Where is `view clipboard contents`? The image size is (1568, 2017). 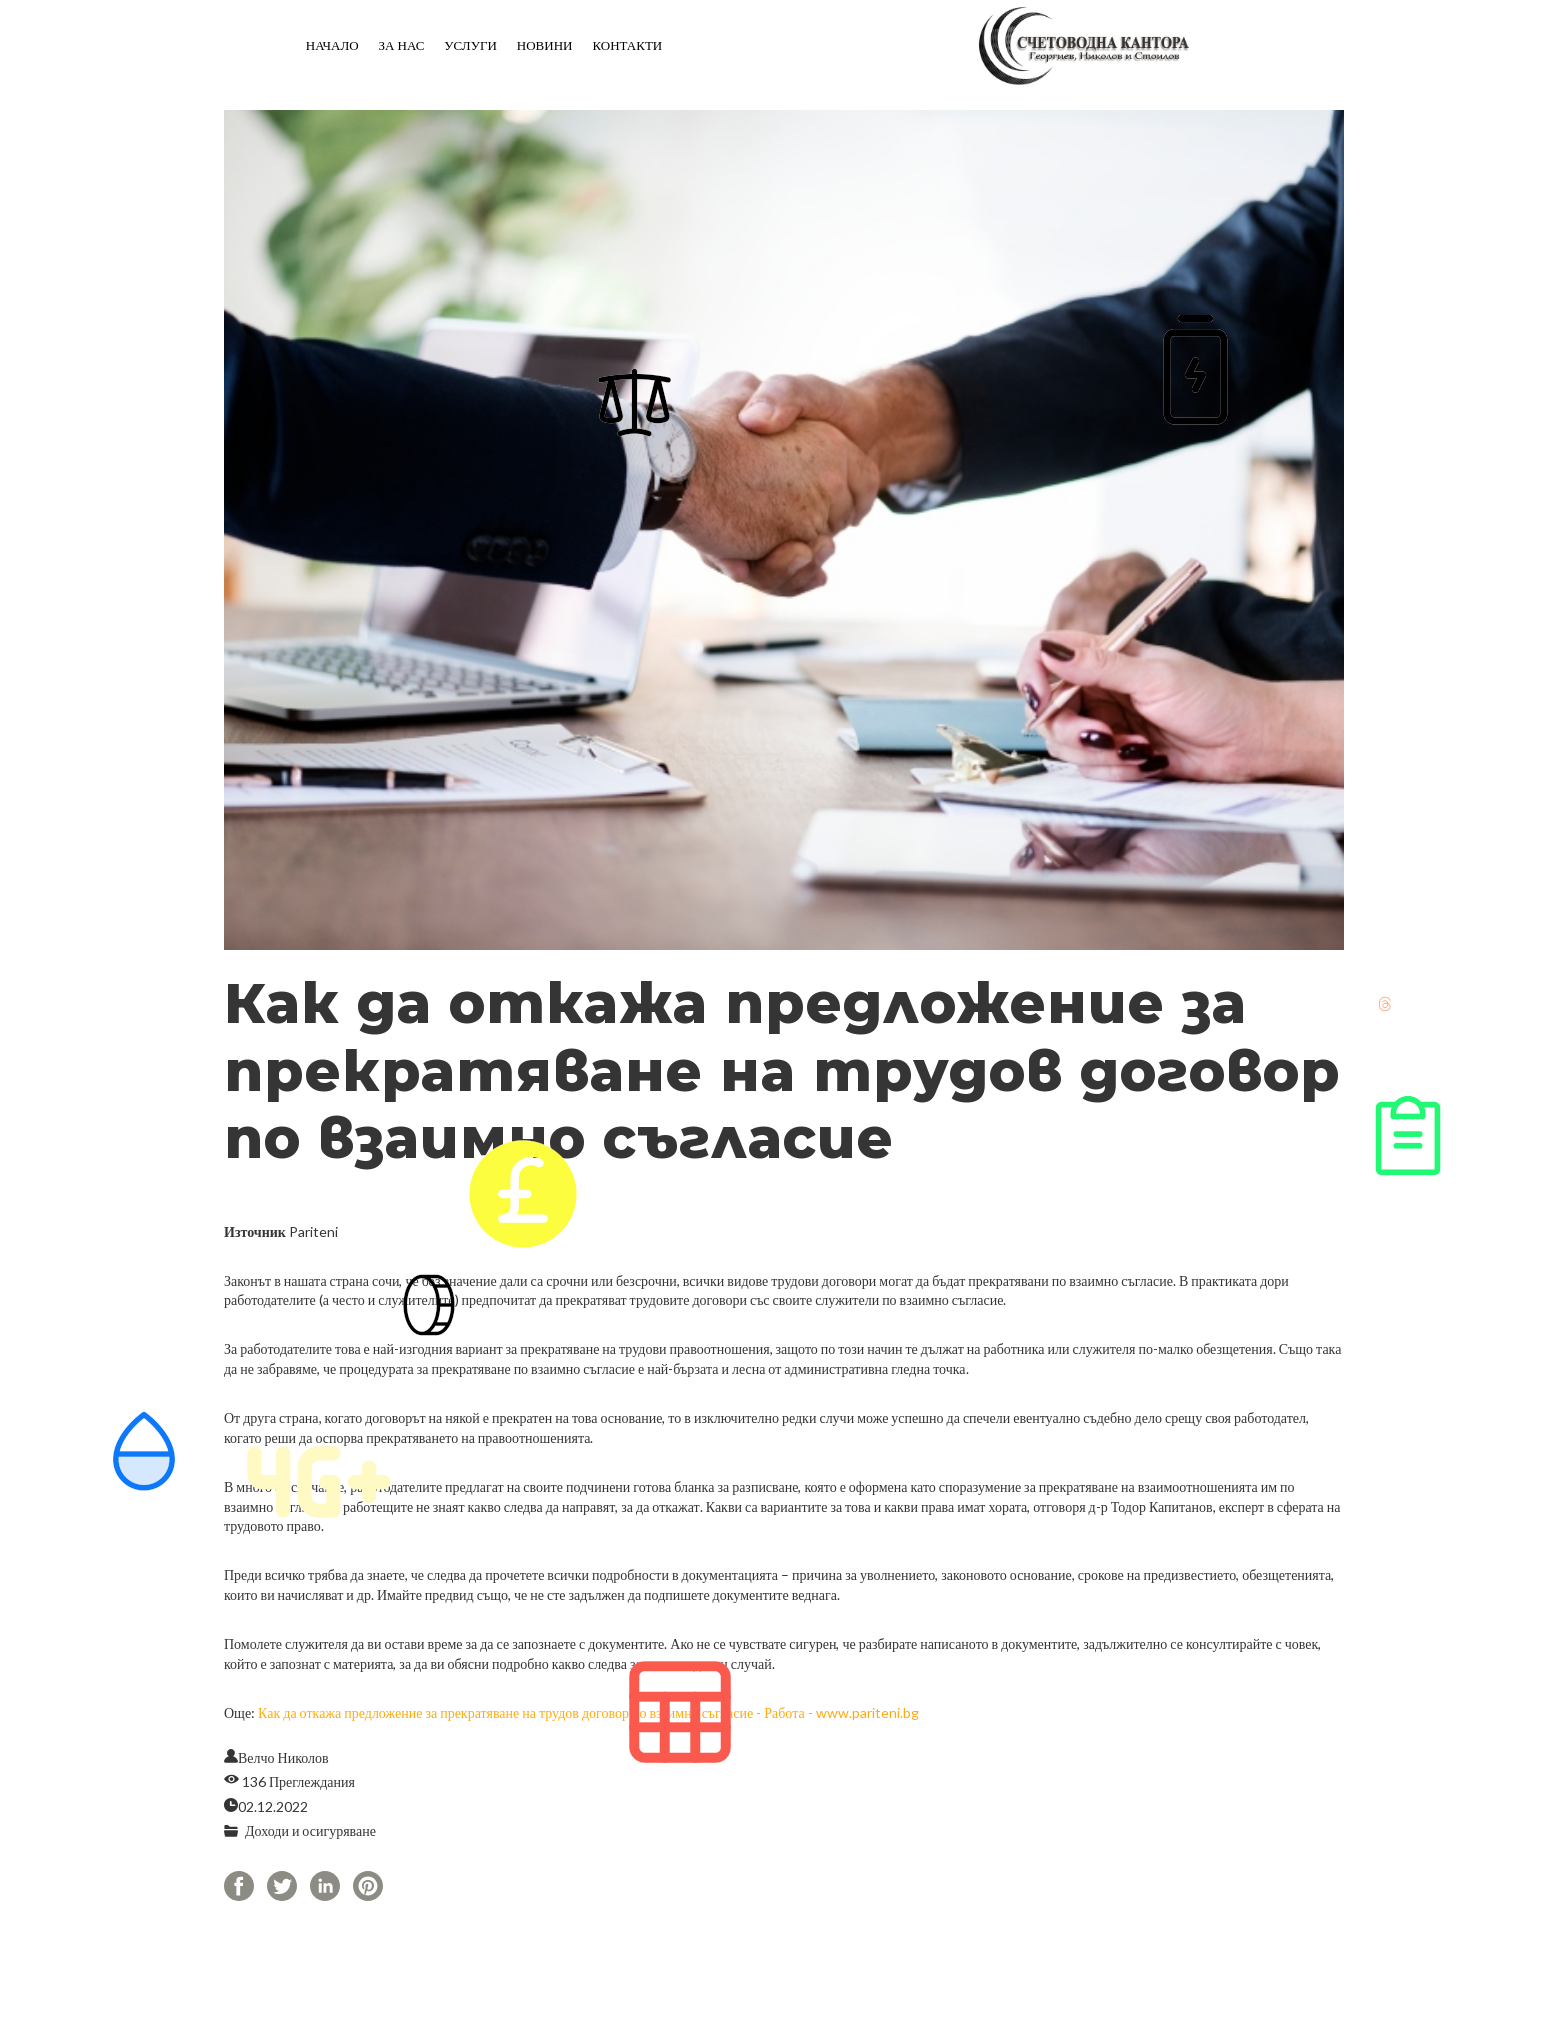
view clipboard contents is located at coordinates (1408, 1137).